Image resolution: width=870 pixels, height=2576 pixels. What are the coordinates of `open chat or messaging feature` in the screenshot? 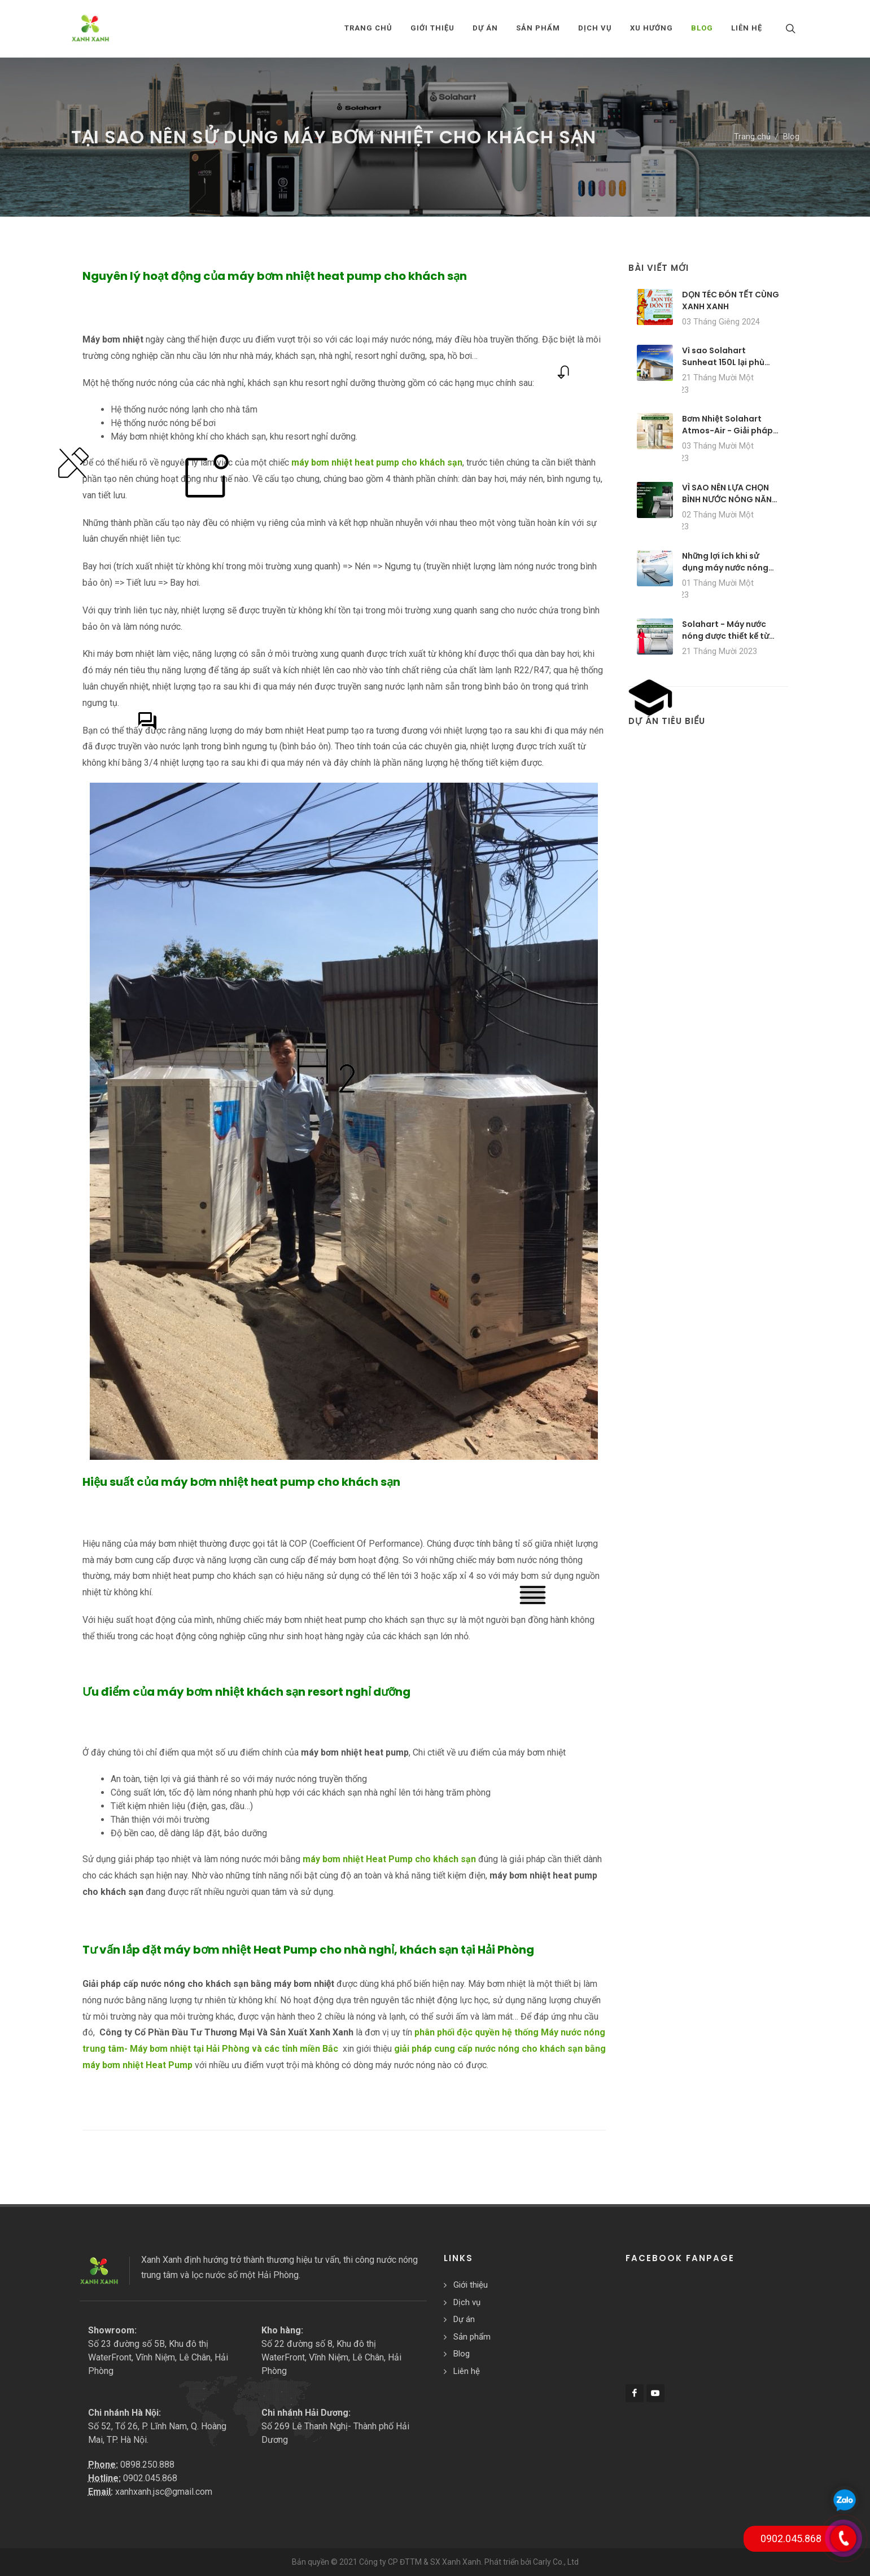 It's located at (147, 721).